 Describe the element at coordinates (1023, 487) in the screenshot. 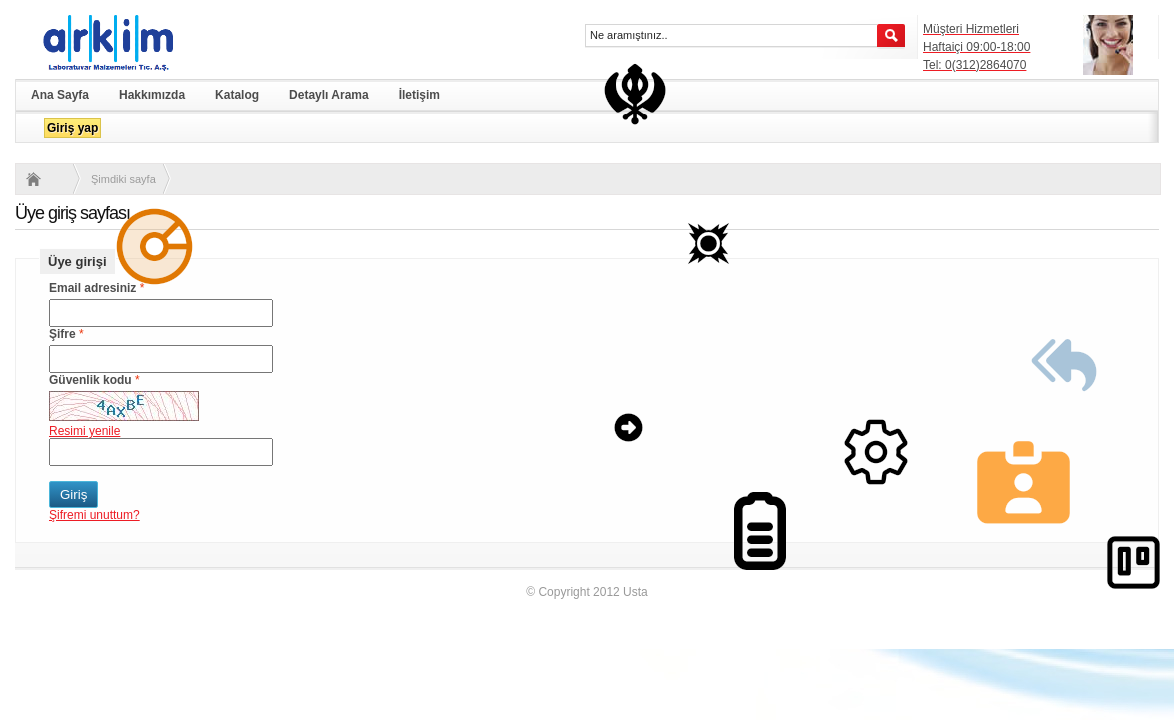

I see `view user profile or identification` at that location.